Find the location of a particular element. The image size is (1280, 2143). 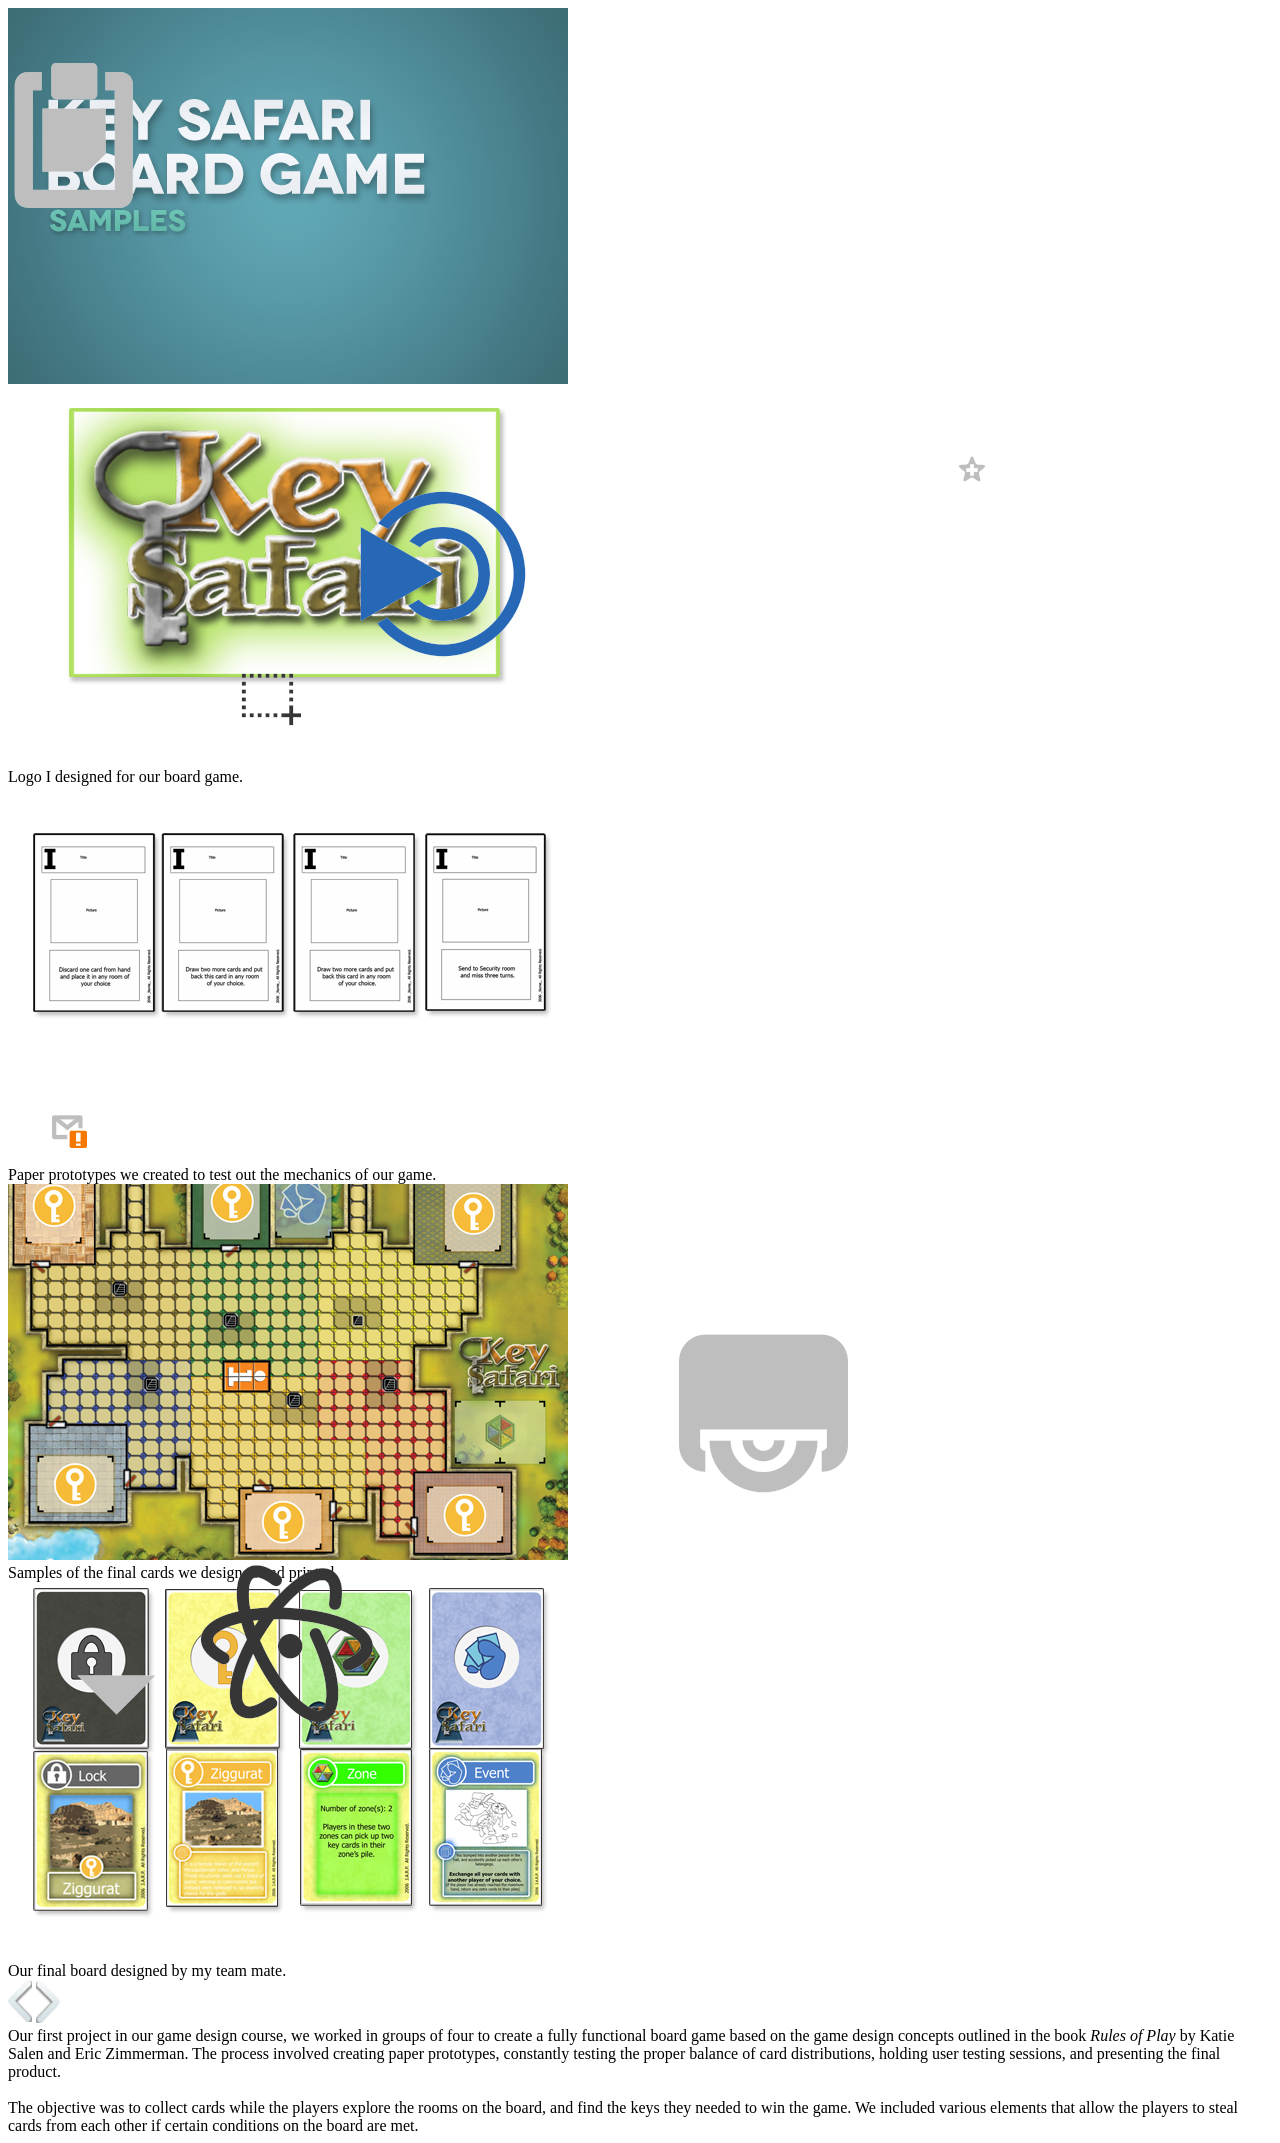

add to favorites is located at coordinates (972, 470).